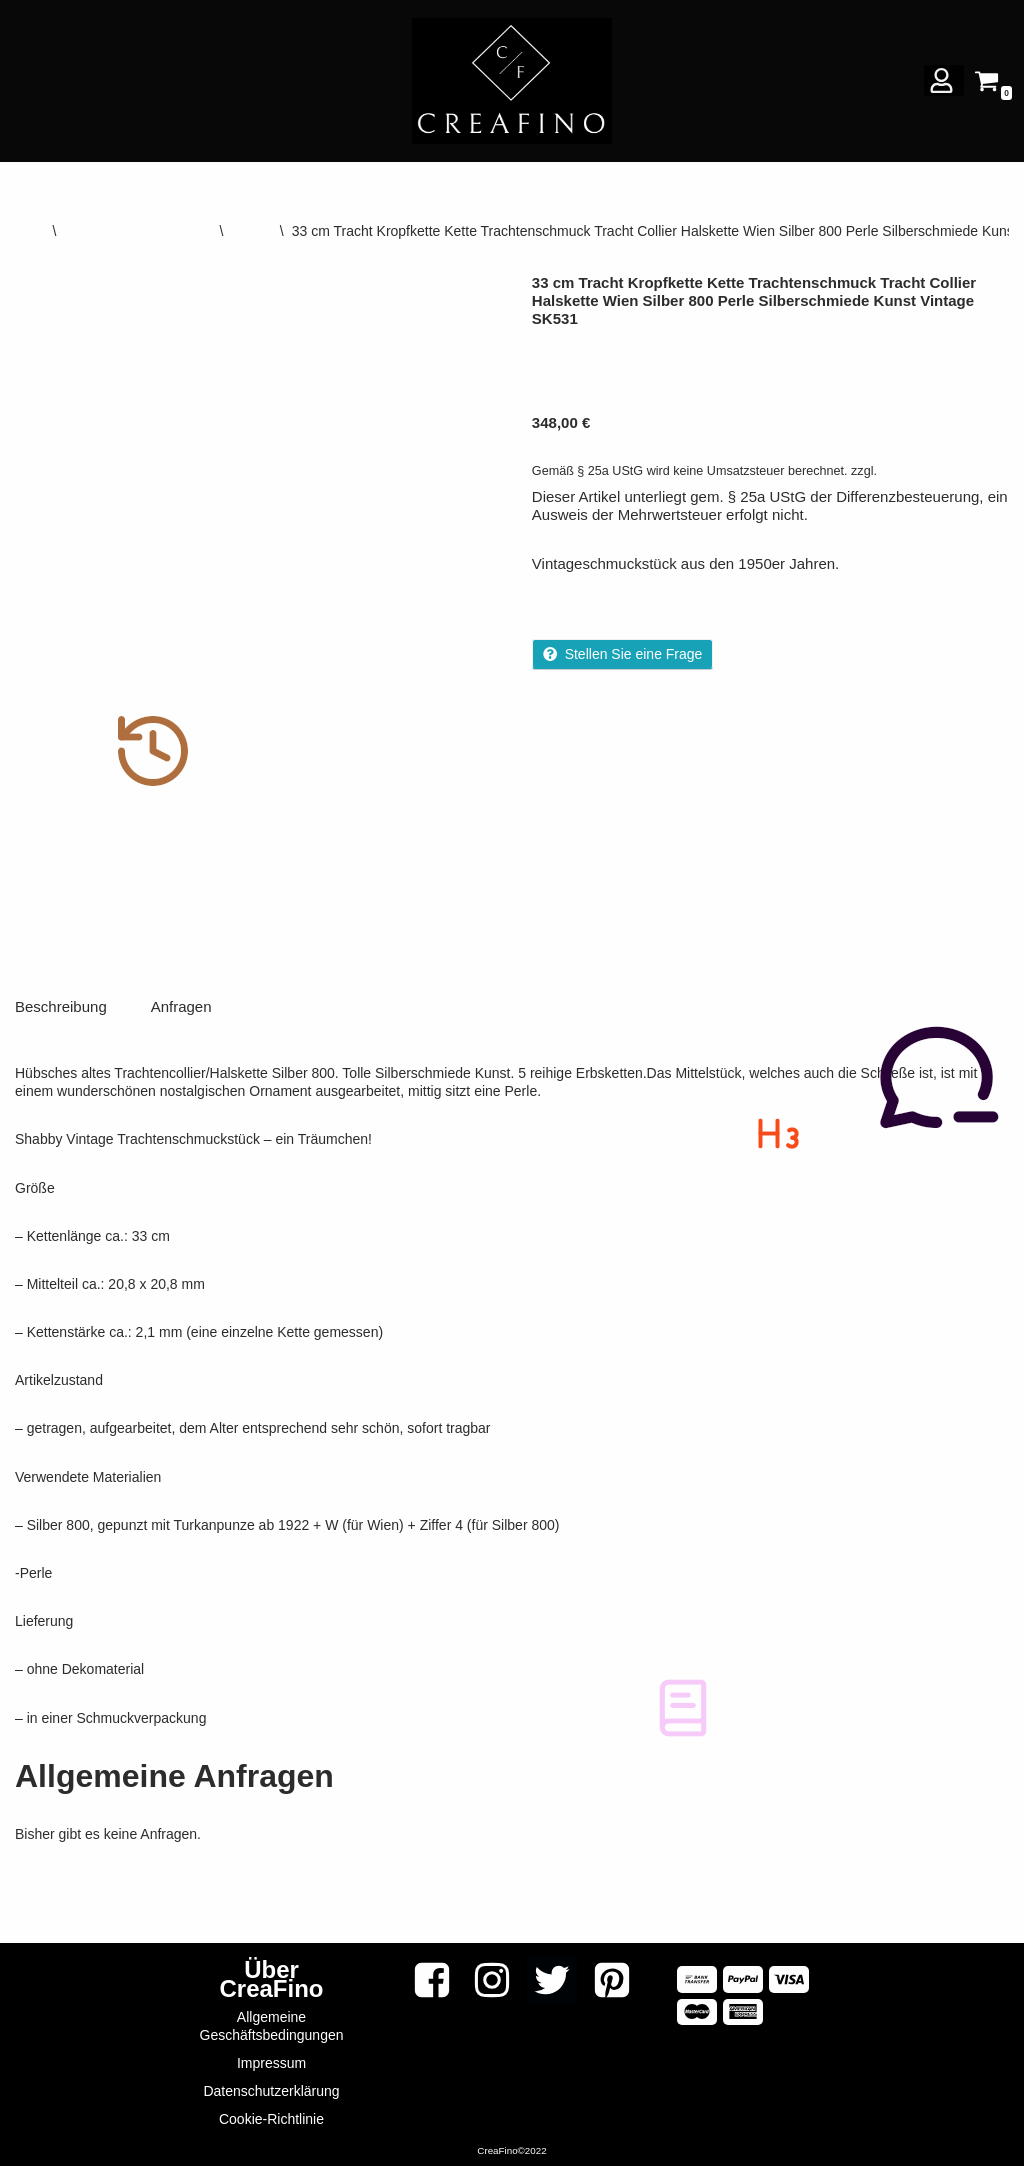 The height and width of the screenshot is (2166, 1024). I want to click on remove a message or conversation, so click(936, 1077).